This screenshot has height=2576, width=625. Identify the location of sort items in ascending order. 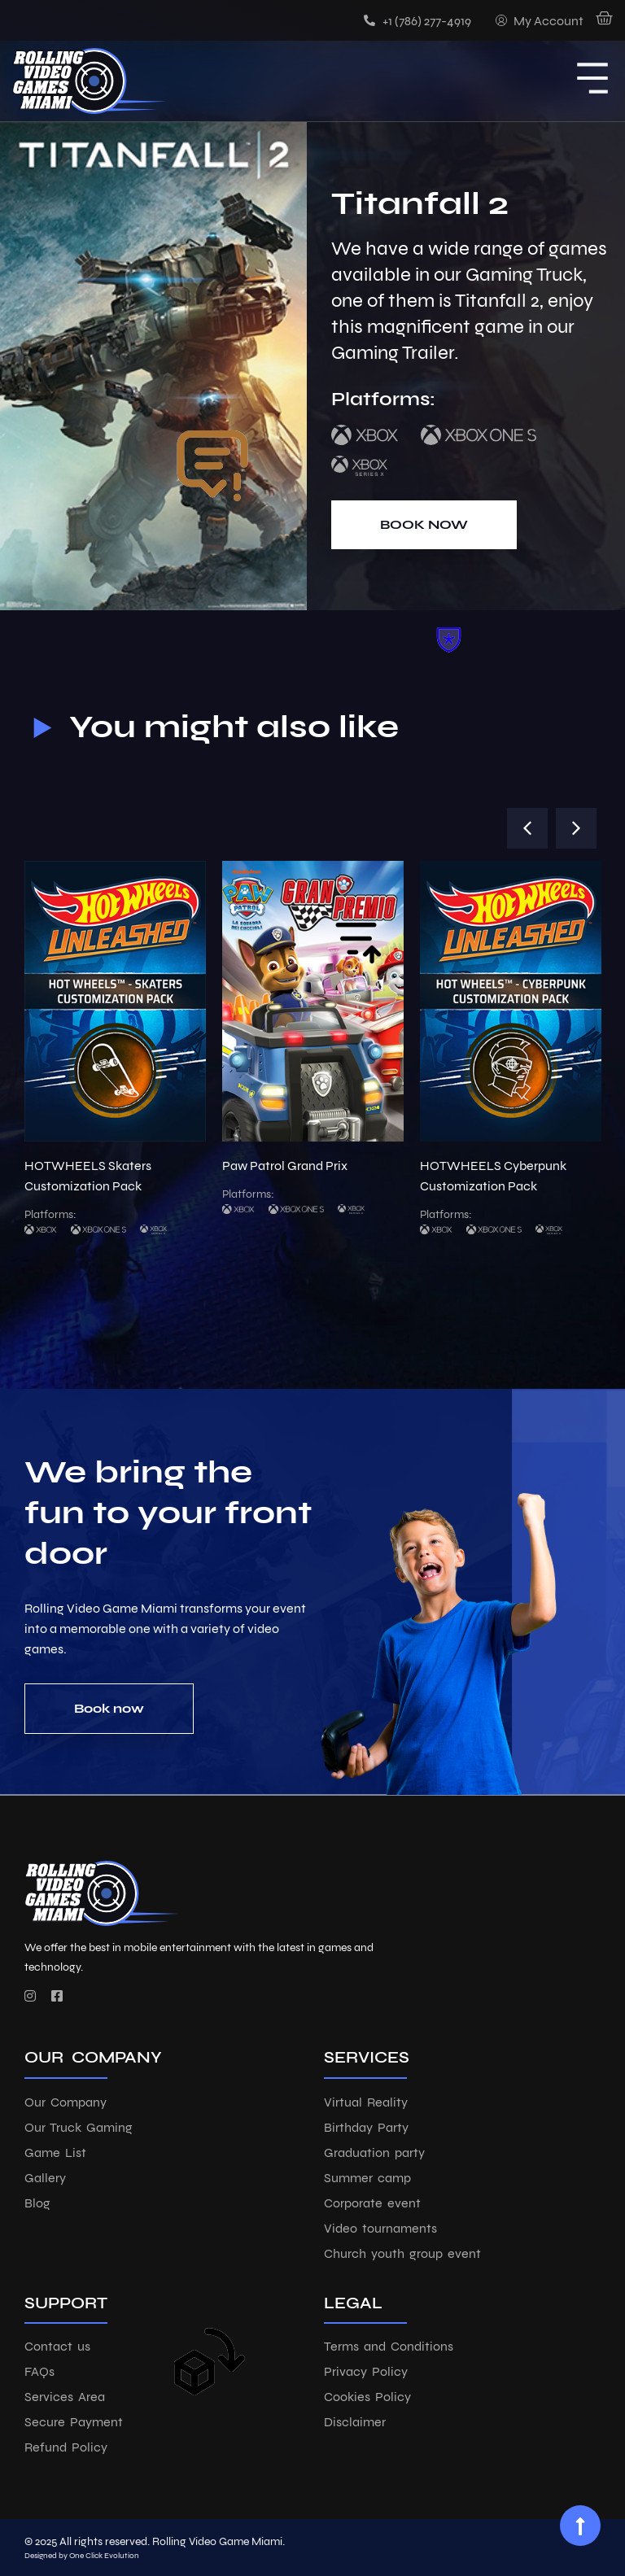
(356, 938).